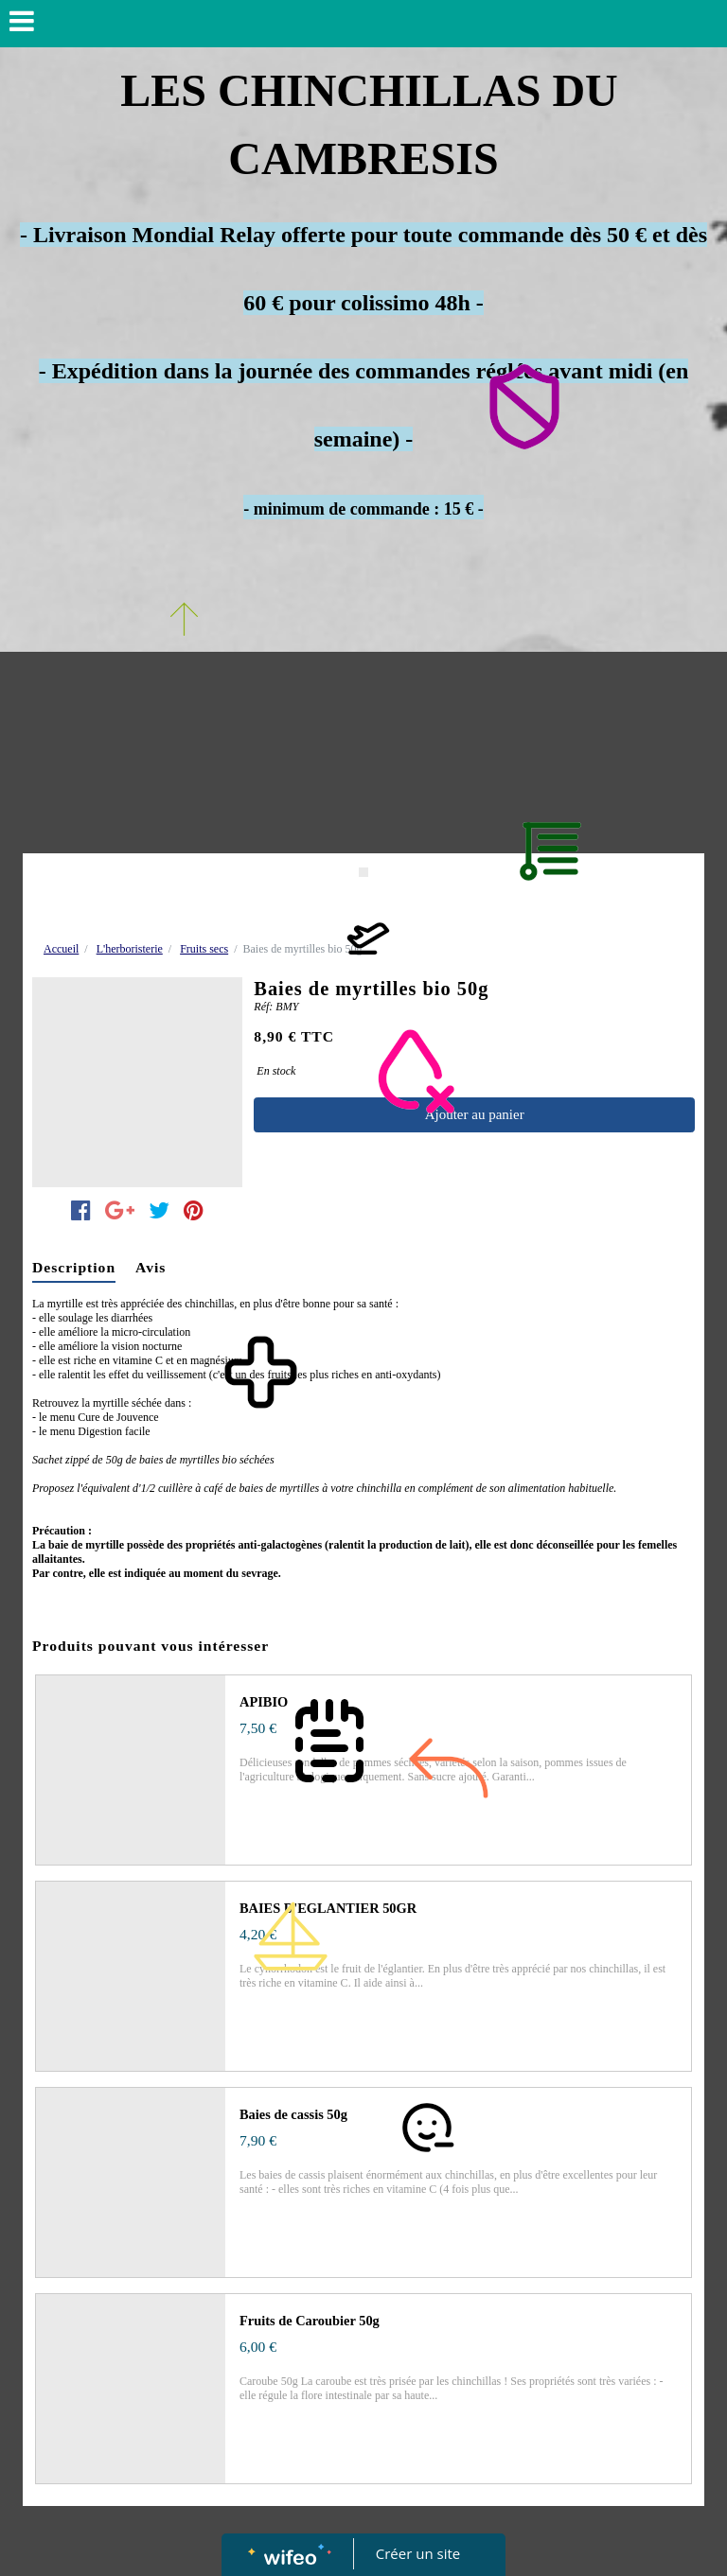  I want to click on access sailing or boating features, so click(291, 1941).